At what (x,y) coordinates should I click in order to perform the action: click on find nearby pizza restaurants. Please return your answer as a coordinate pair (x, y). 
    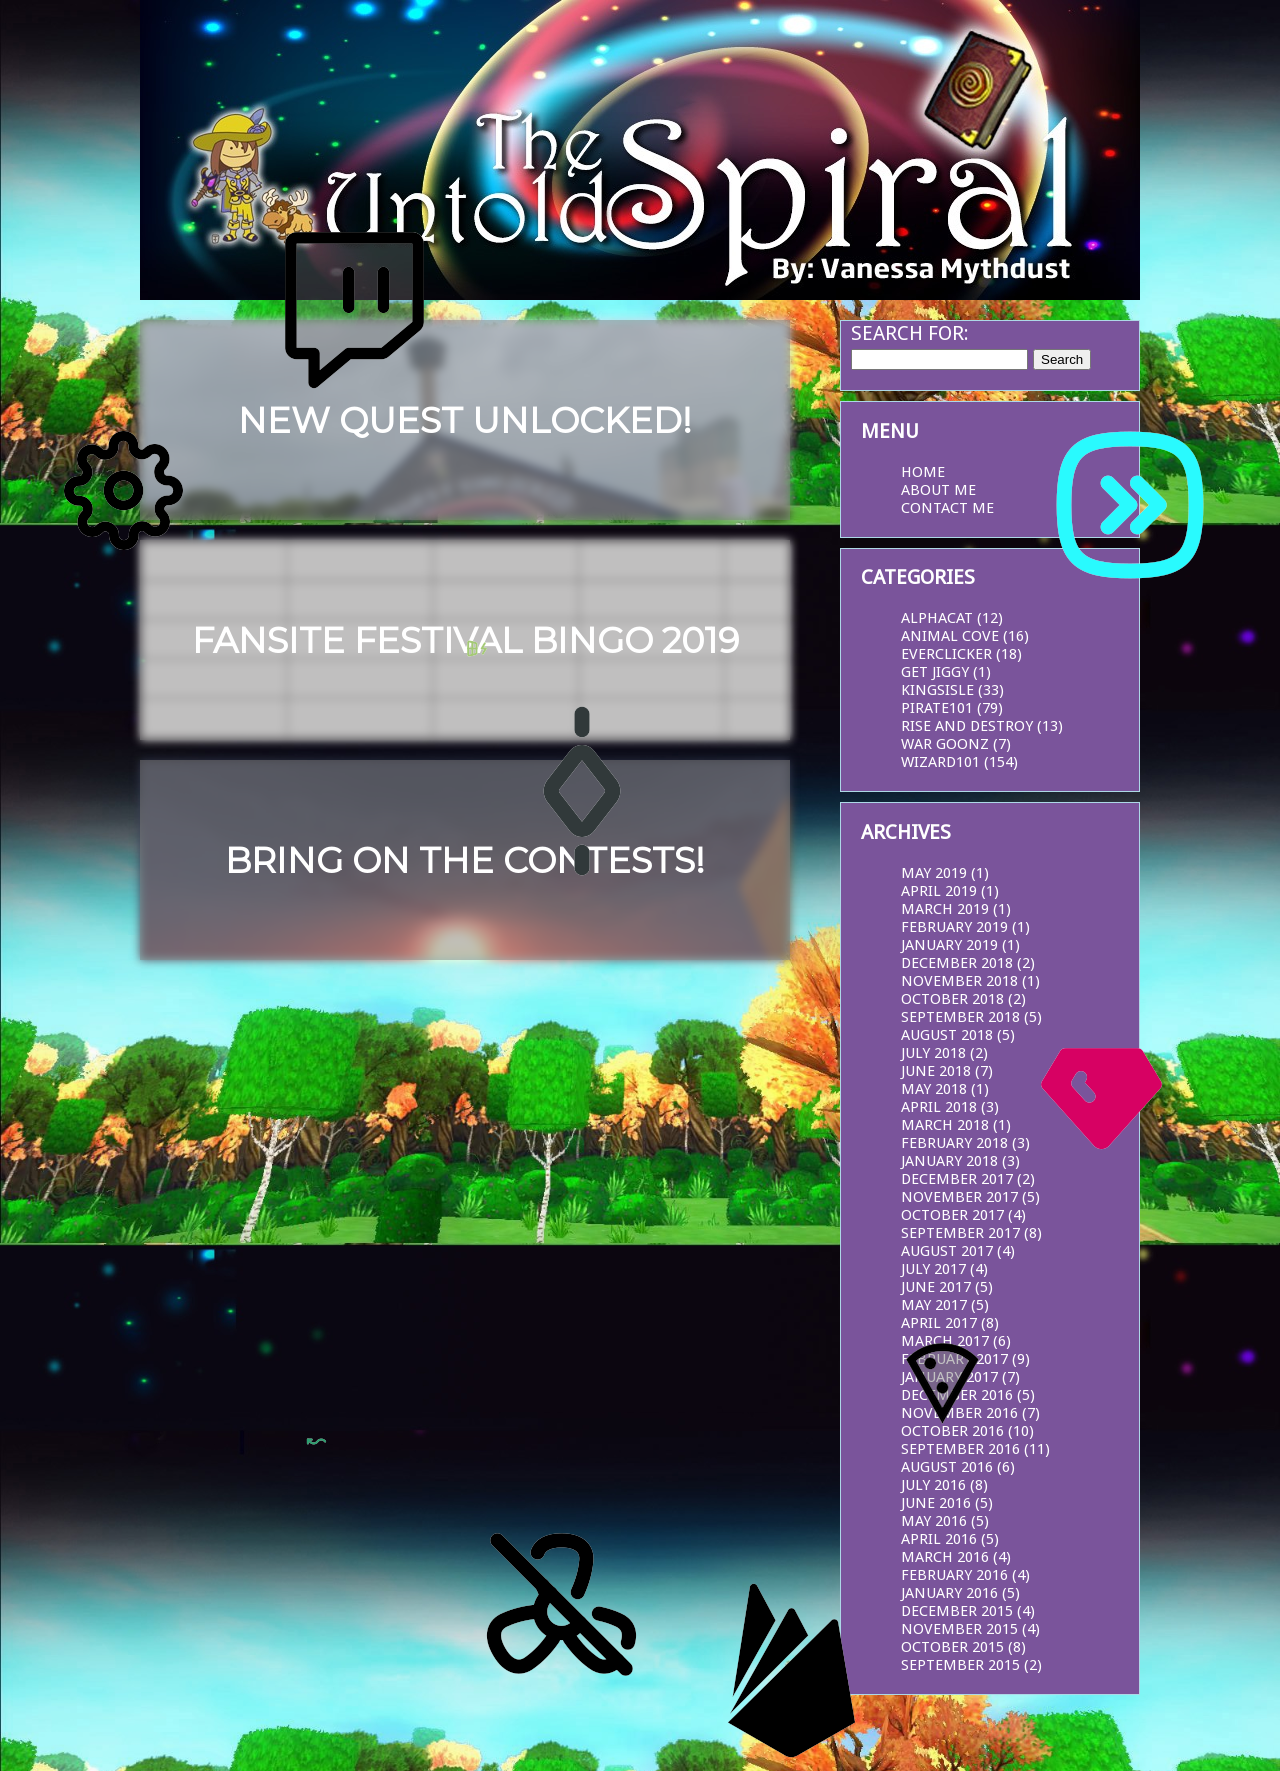
    Looking at the image, I should click on (942, 1383).